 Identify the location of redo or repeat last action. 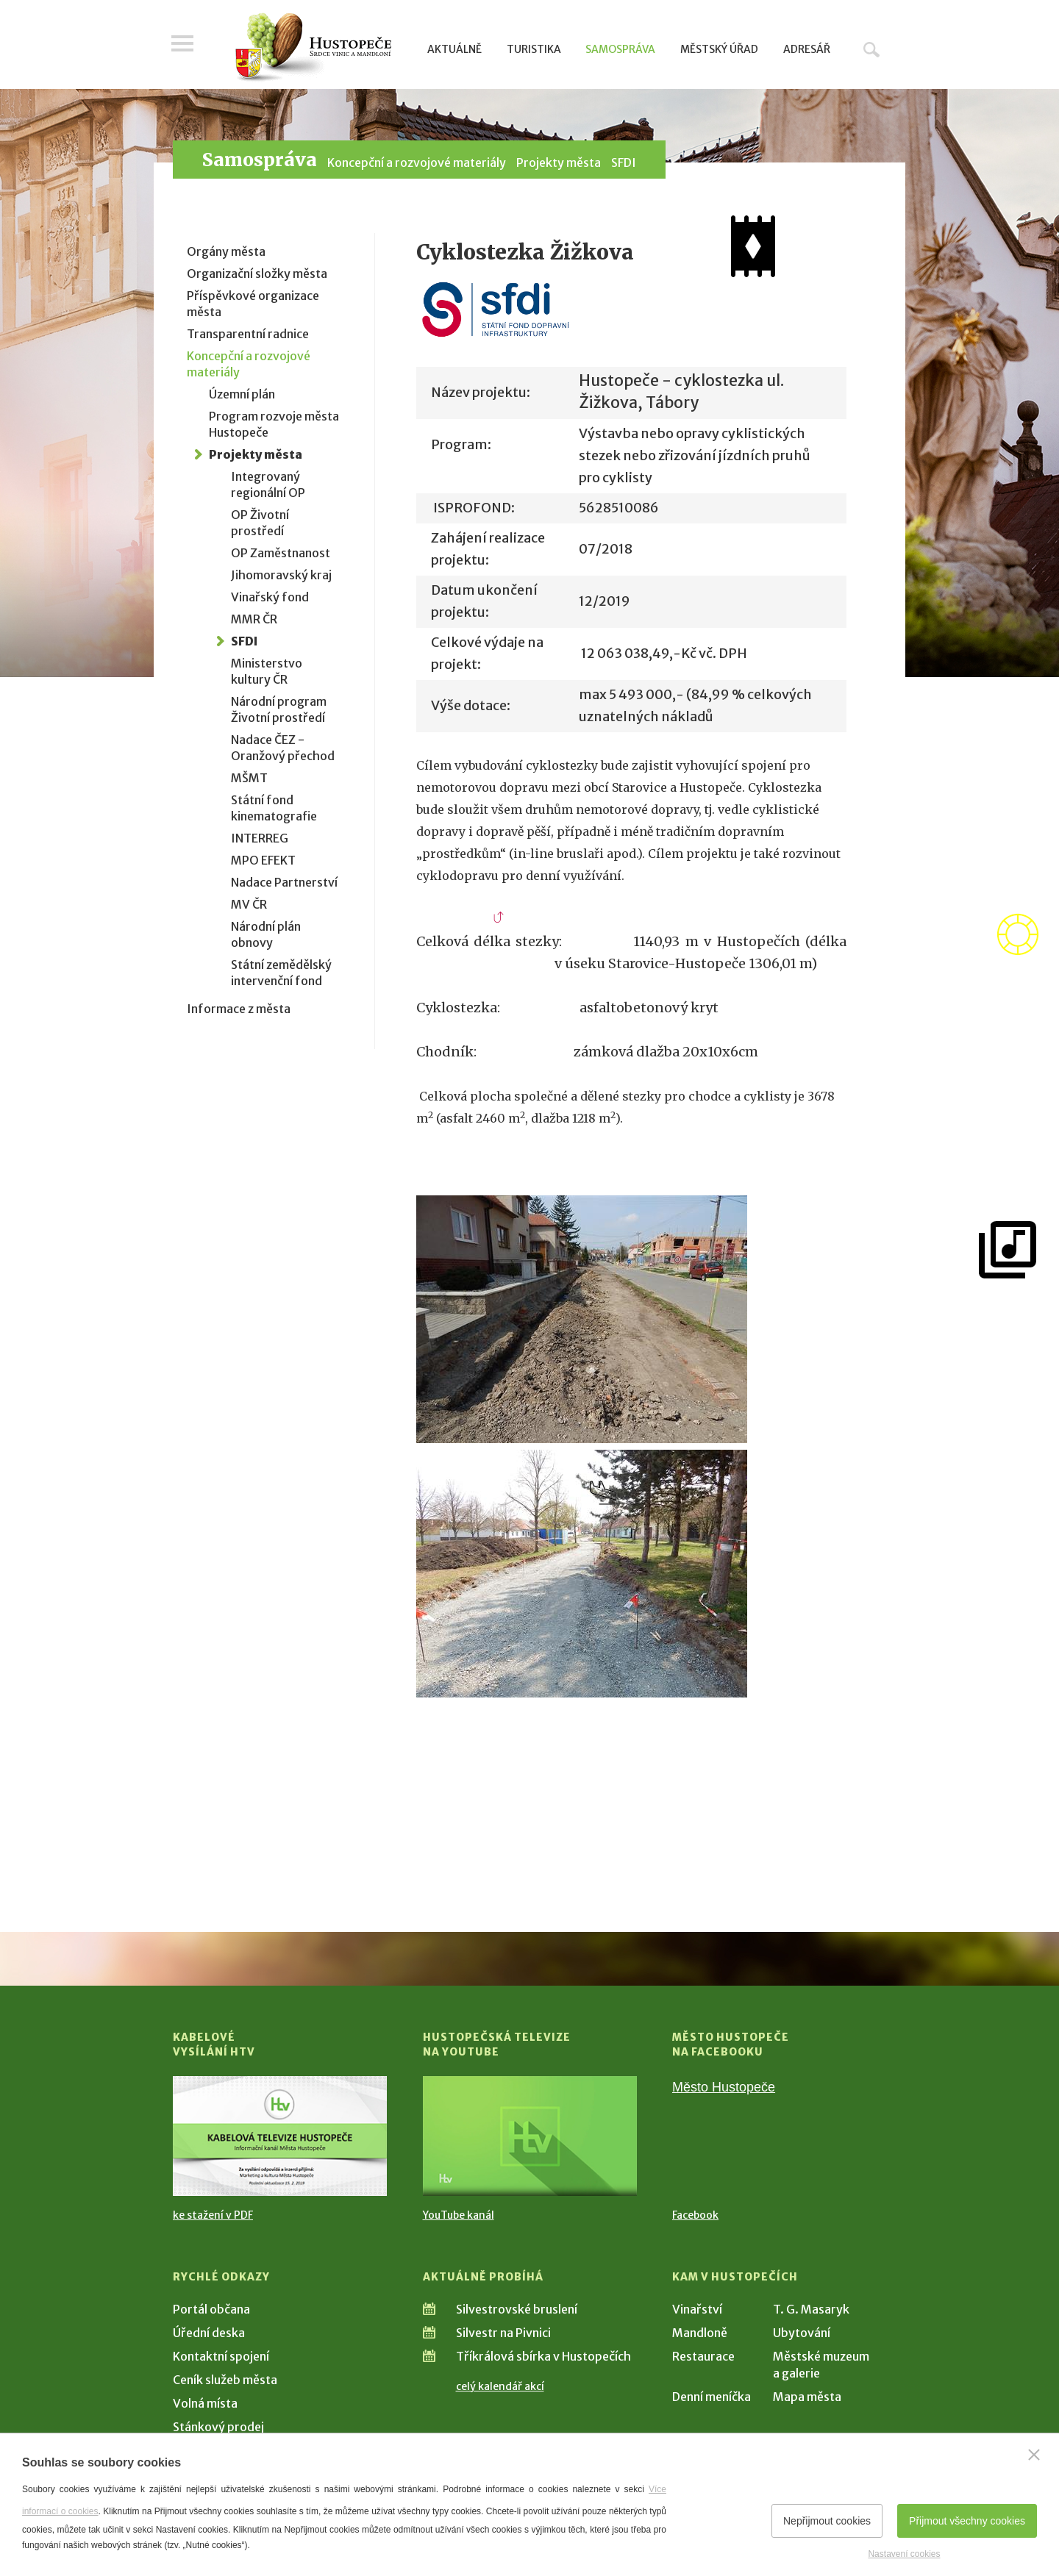
(498, 917).